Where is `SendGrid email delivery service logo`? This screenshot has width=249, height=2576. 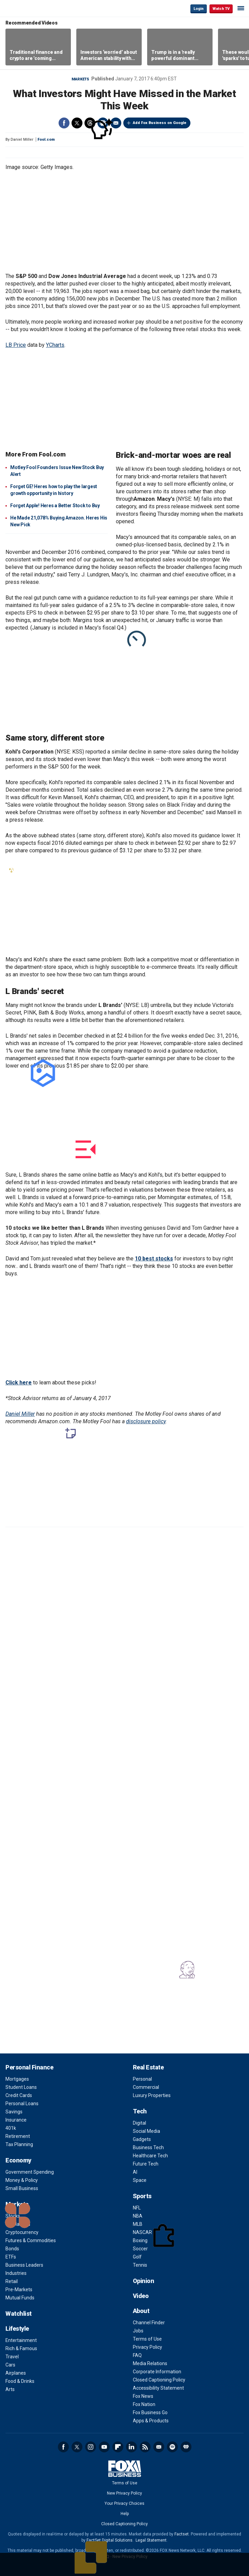
SendGrid email delivery service logo is located at coordinates (91, 2557).